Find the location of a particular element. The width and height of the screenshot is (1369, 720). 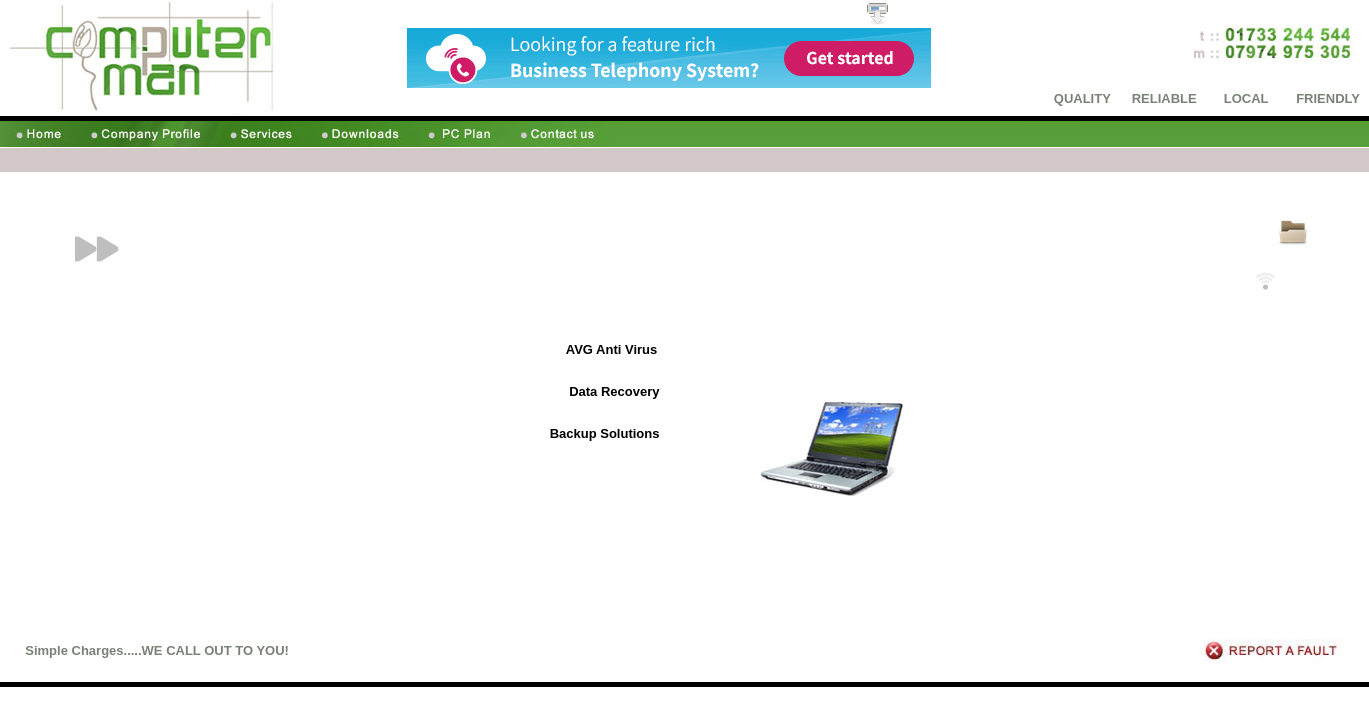

skip forward in media playback is located at coordinates (97, 249).